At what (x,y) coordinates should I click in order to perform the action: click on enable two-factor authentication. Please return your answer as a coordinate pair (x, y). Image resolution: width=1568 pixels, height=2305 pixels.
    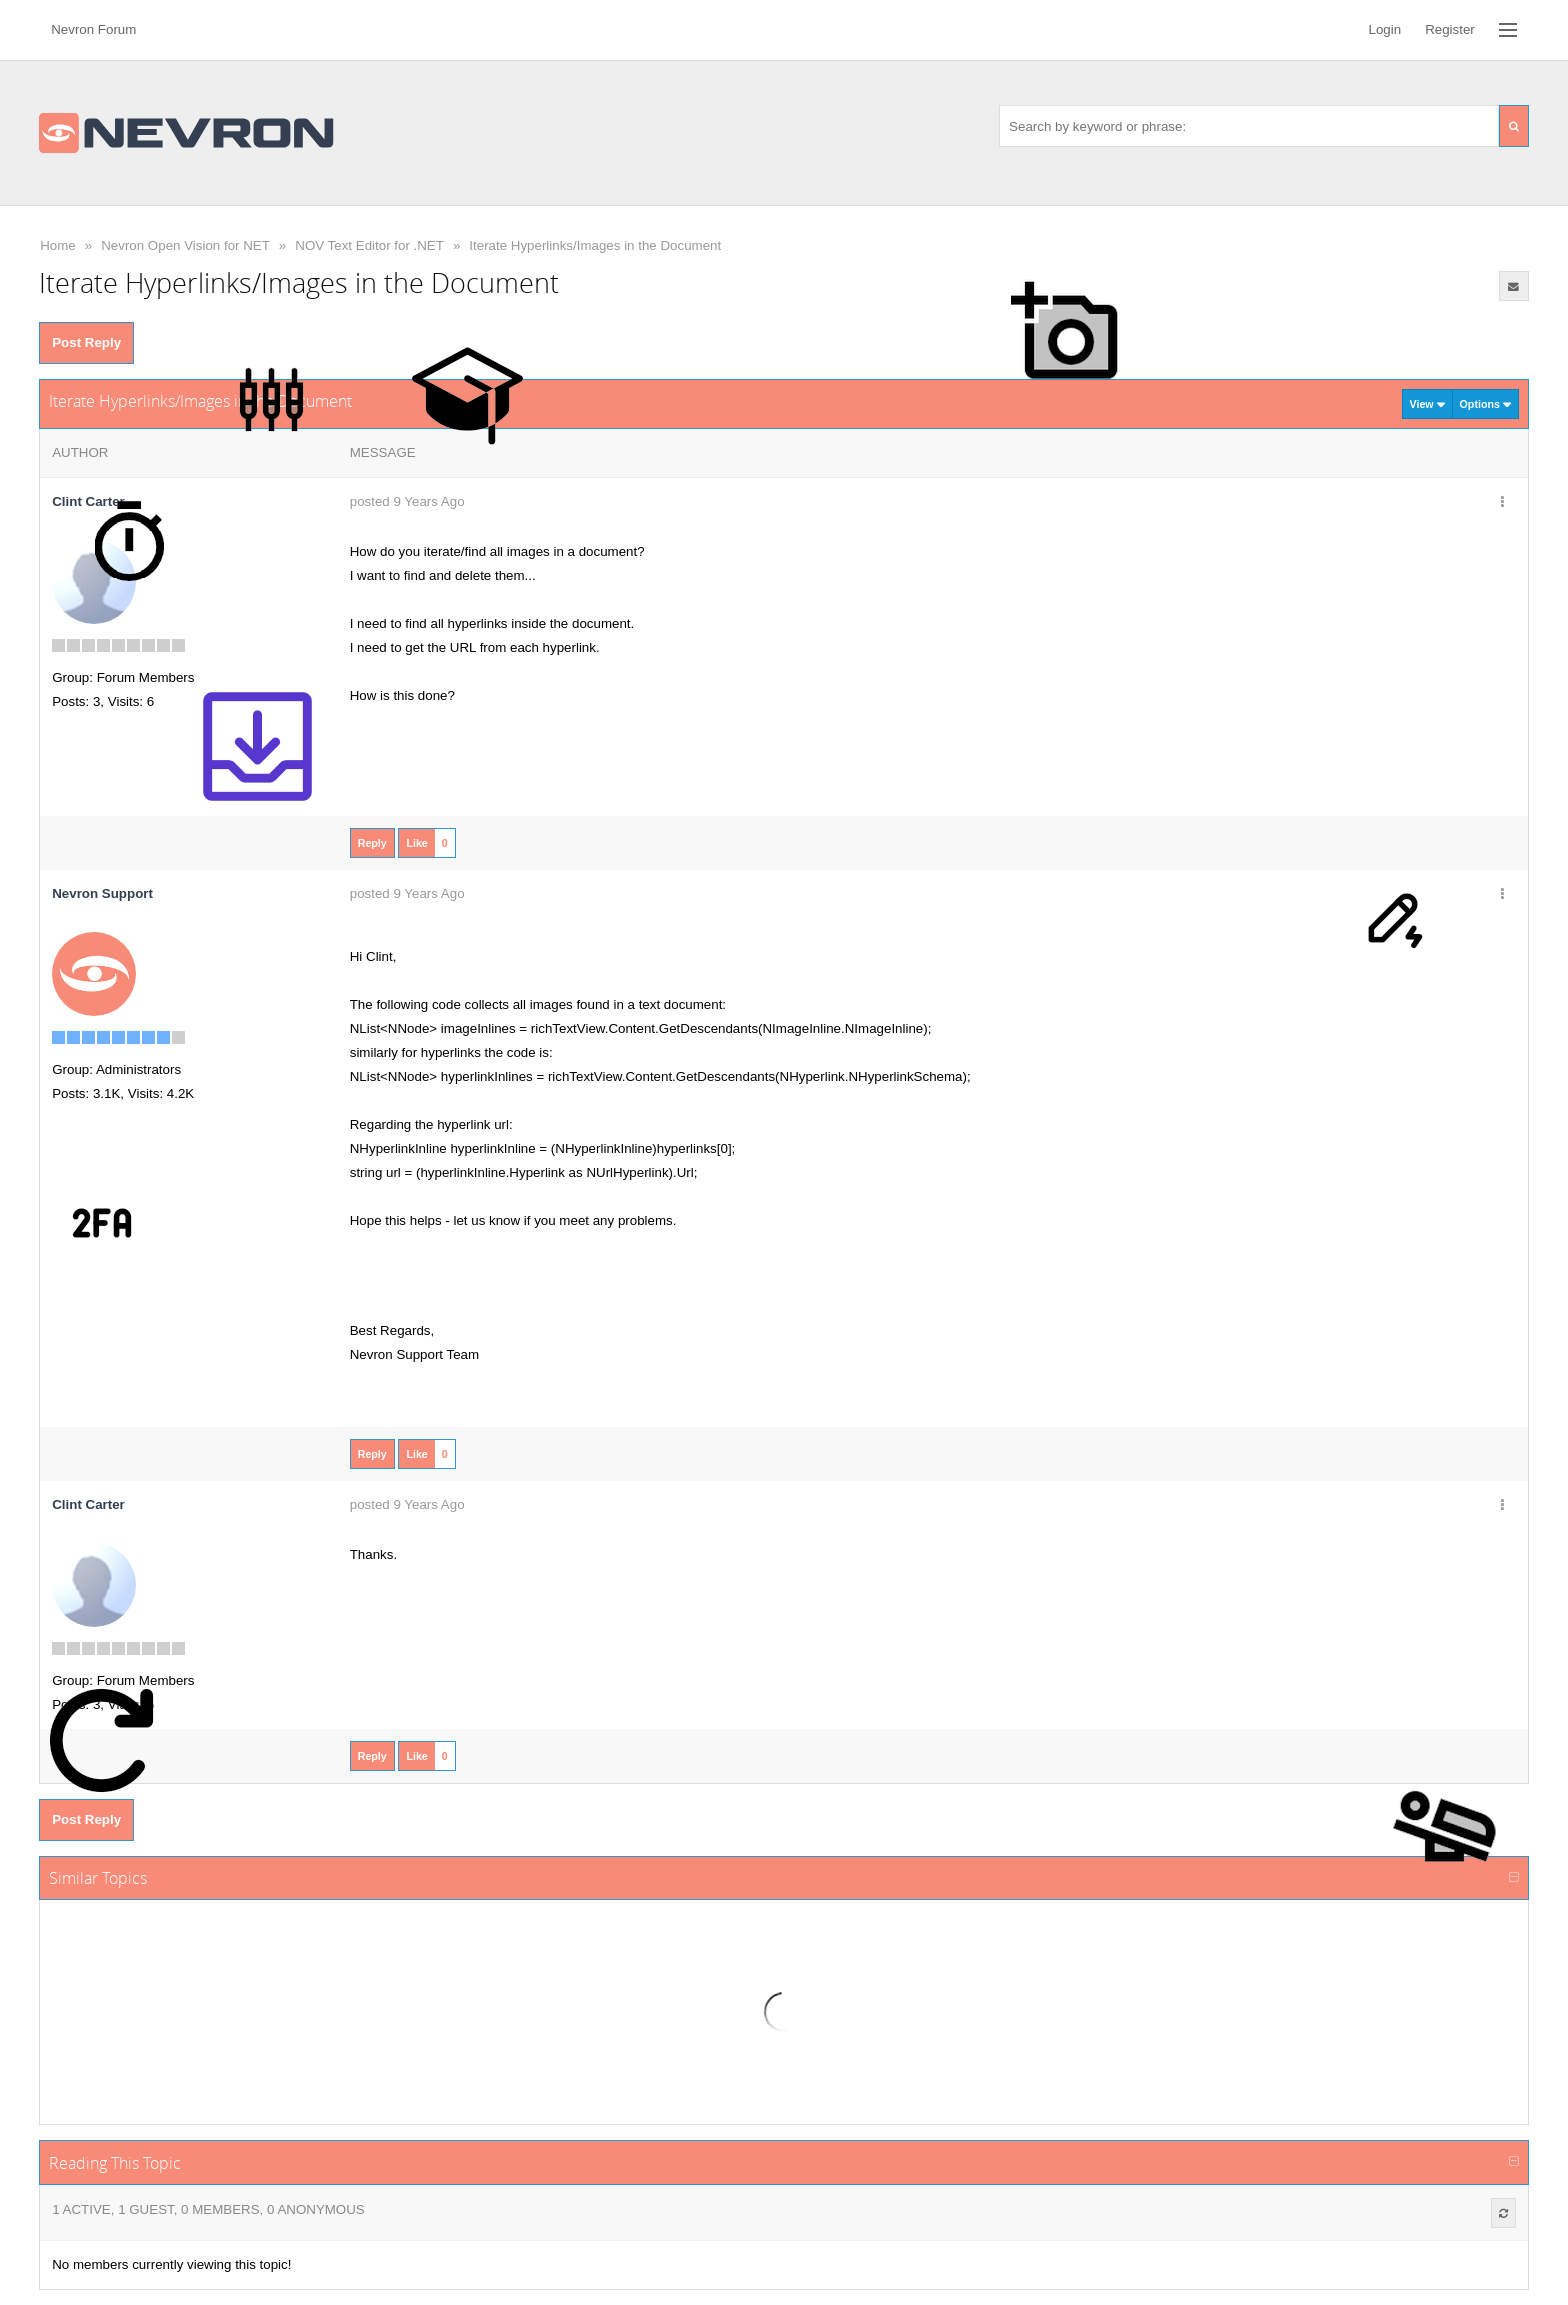
    Looking at the image, I should click on (102, 1223).